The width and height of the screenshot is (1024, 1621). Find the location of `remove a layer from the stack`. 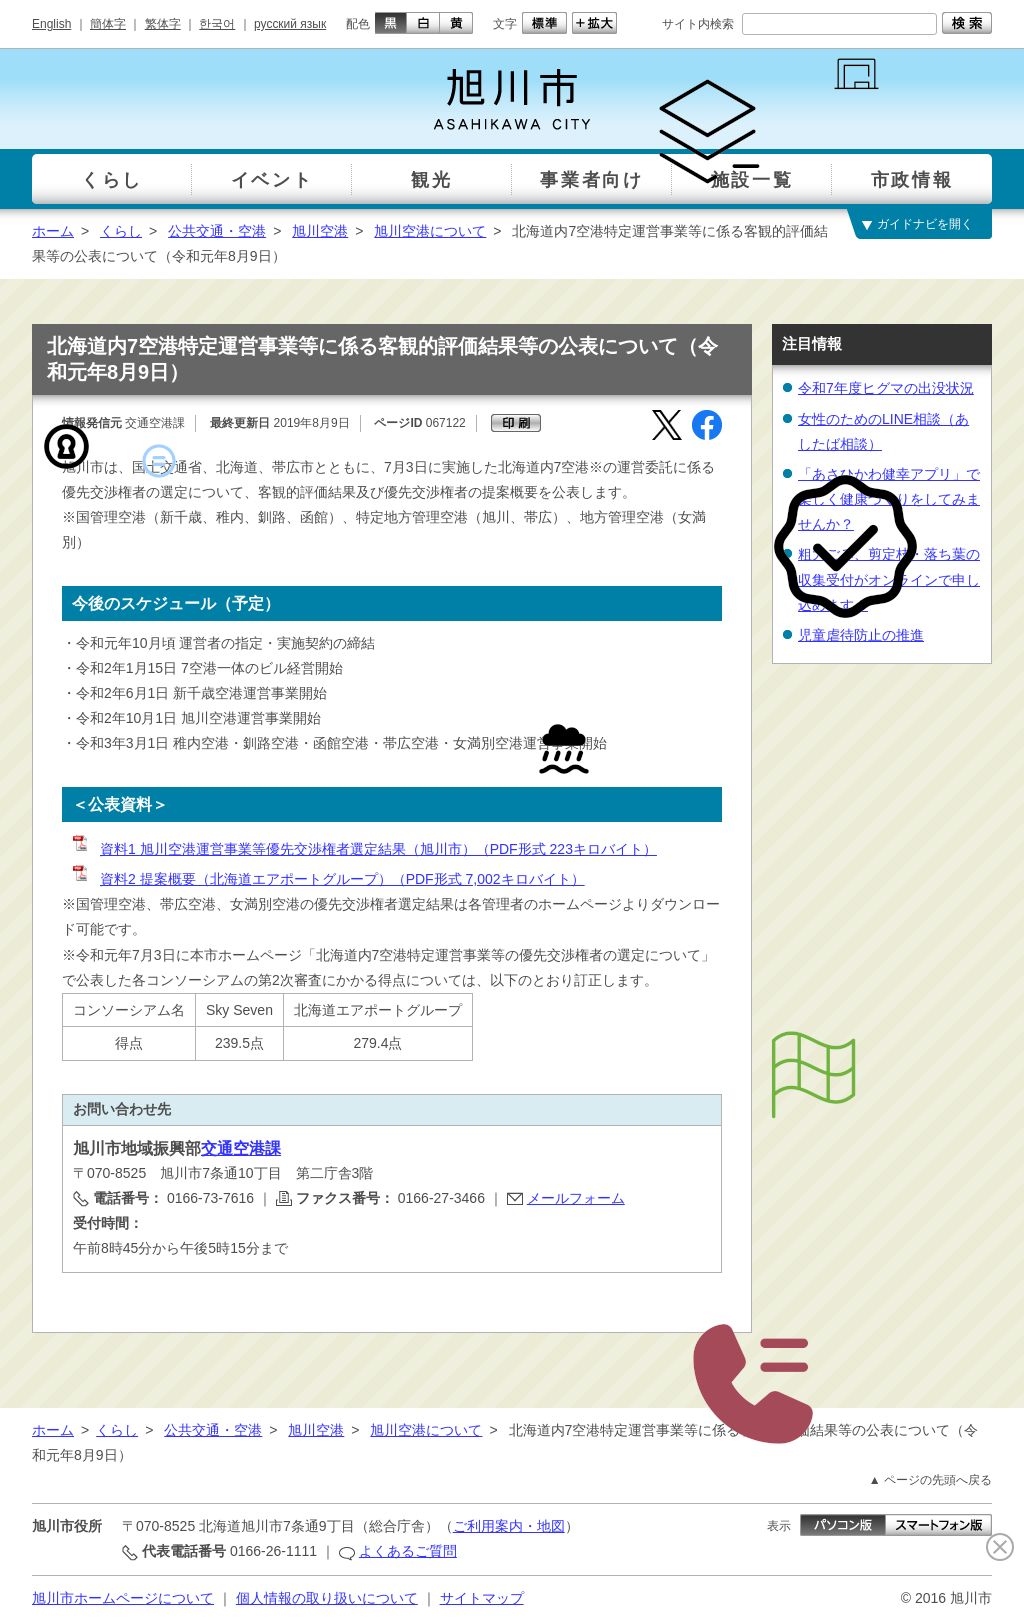

remove a layer from the stack is located at coordinates (707, 131).